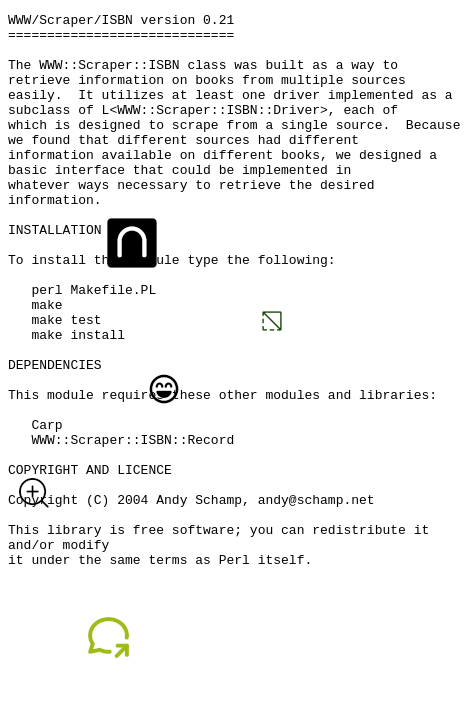 The width and height of the screenshot is (473, 720). What do you see at coordinates (108, 635) in the screenshot?
I see `share this conversation` at bounding box center [108, 635].